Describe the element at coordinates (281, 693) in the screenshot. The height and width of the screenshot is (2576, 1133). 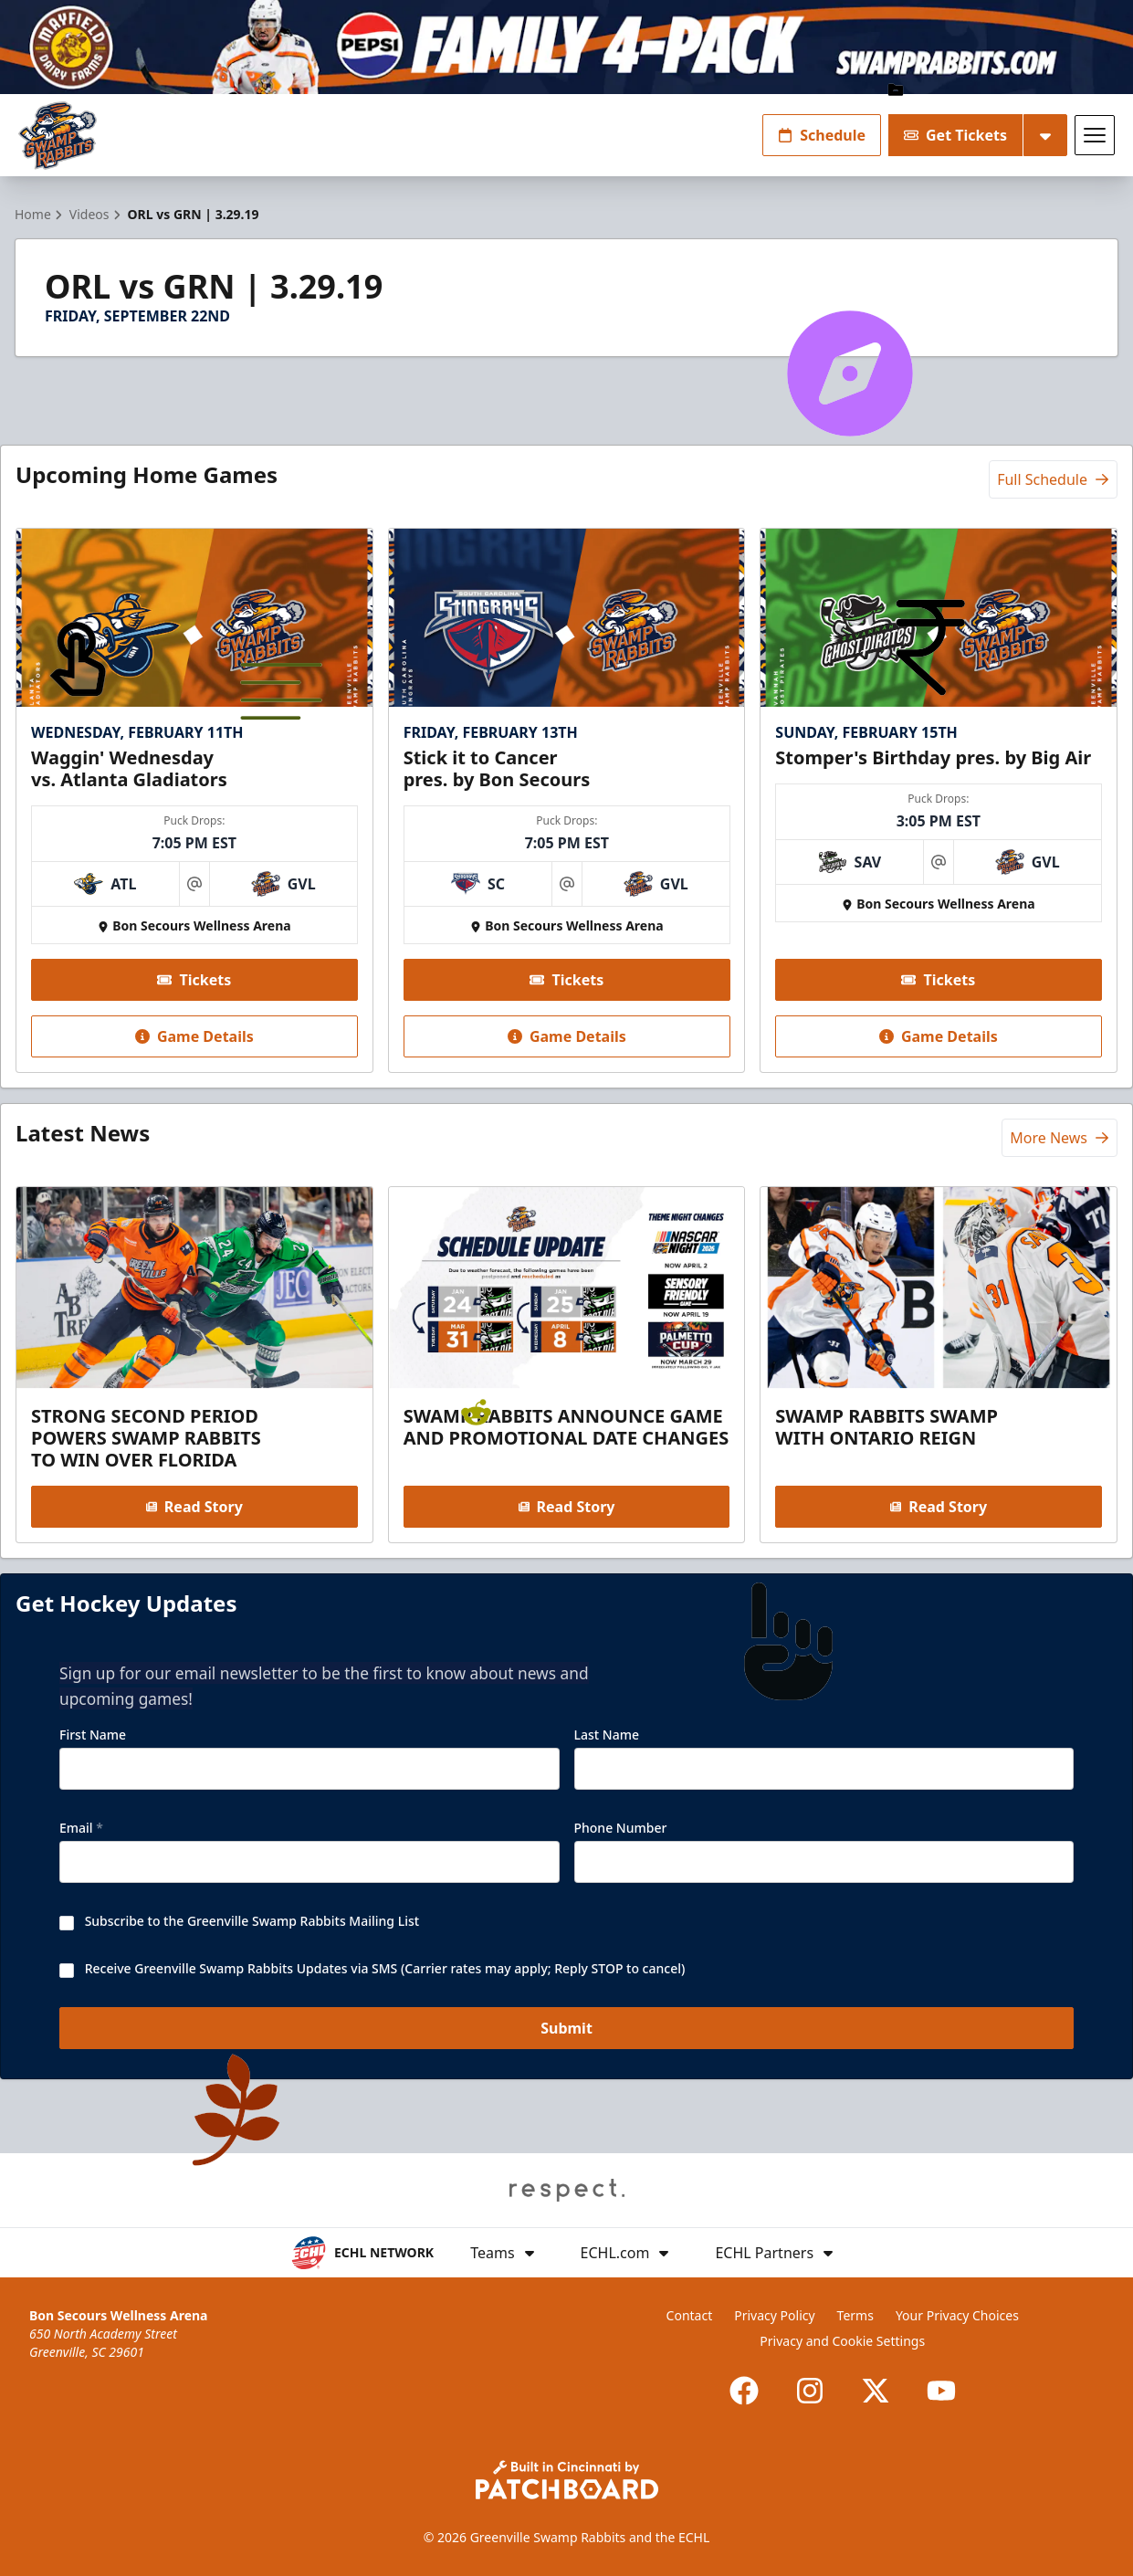
I see `align text to the left` at that location.